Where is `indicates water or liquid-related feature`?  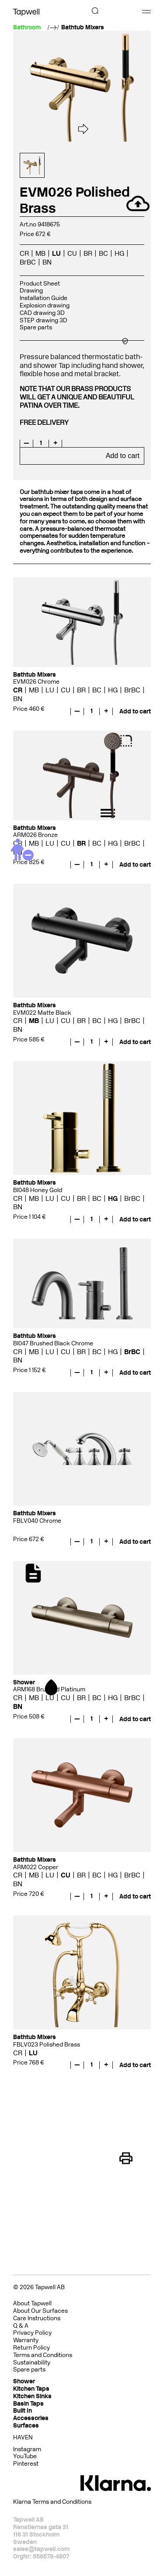 indicates water or liquid-related feature is located at coordinates (51, 1688).